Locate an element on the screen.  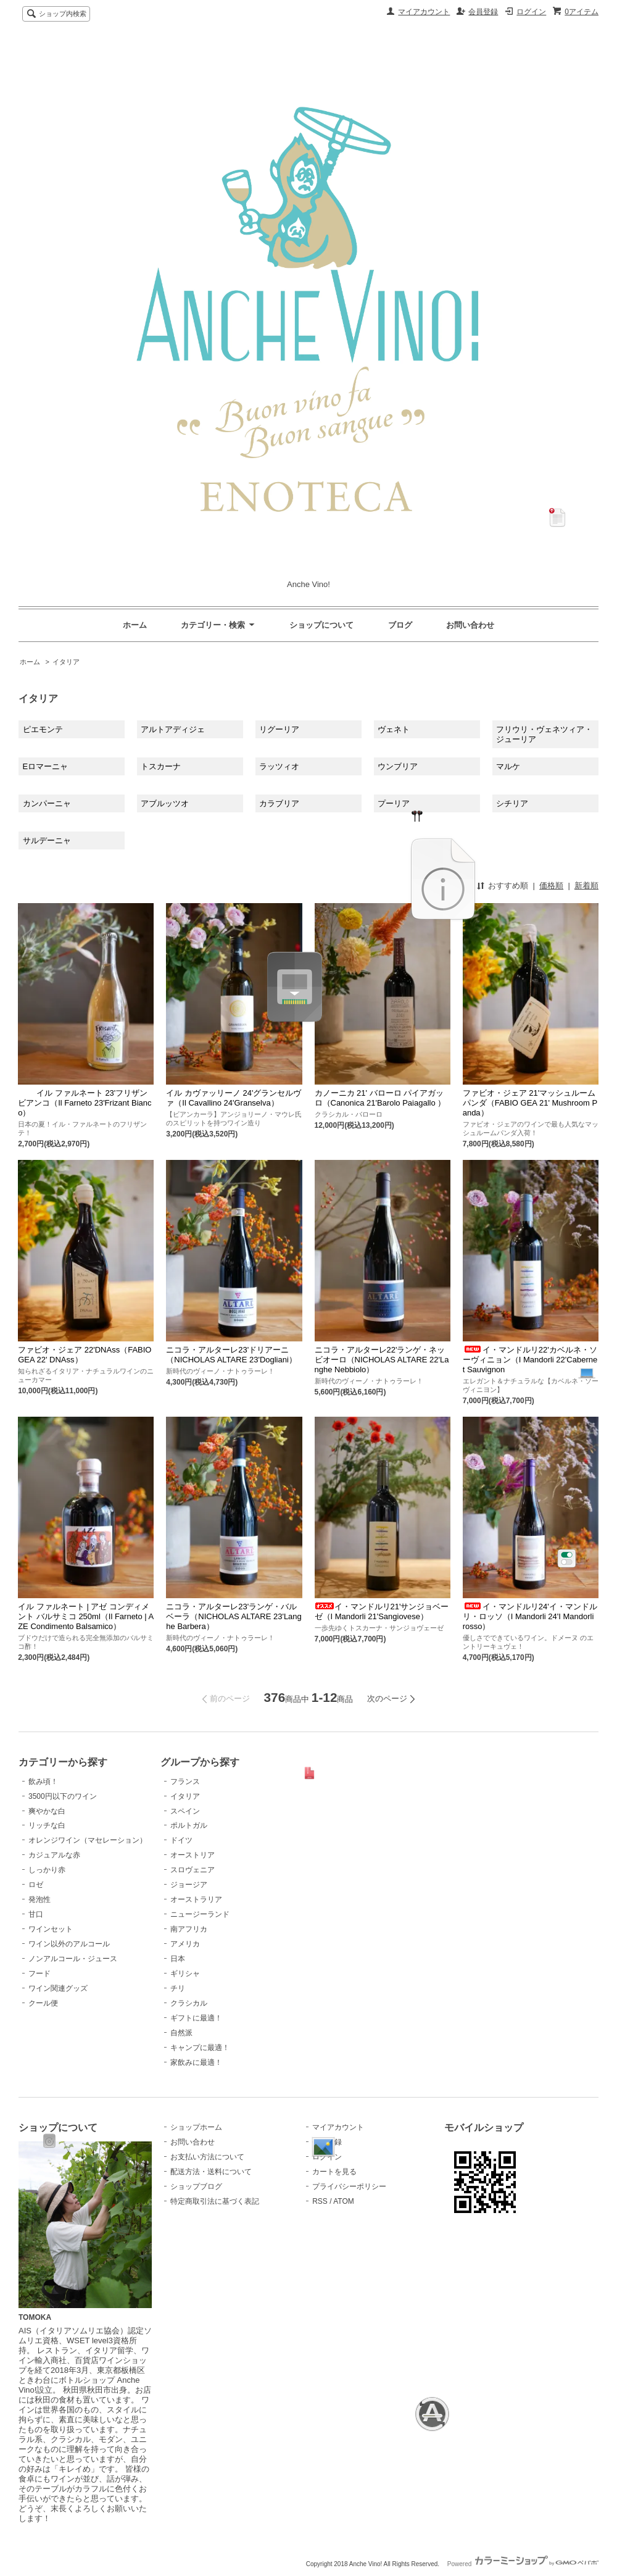
open system tweaks or settings customization is located at coordinates (566, 1558).